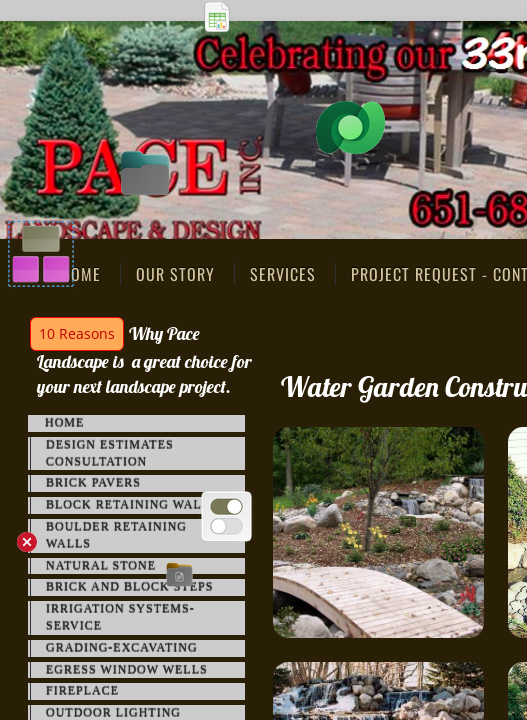 This screenshot has height=720, width=527. I want to click on open Microsoft Dataverse app, so click(350, 127).